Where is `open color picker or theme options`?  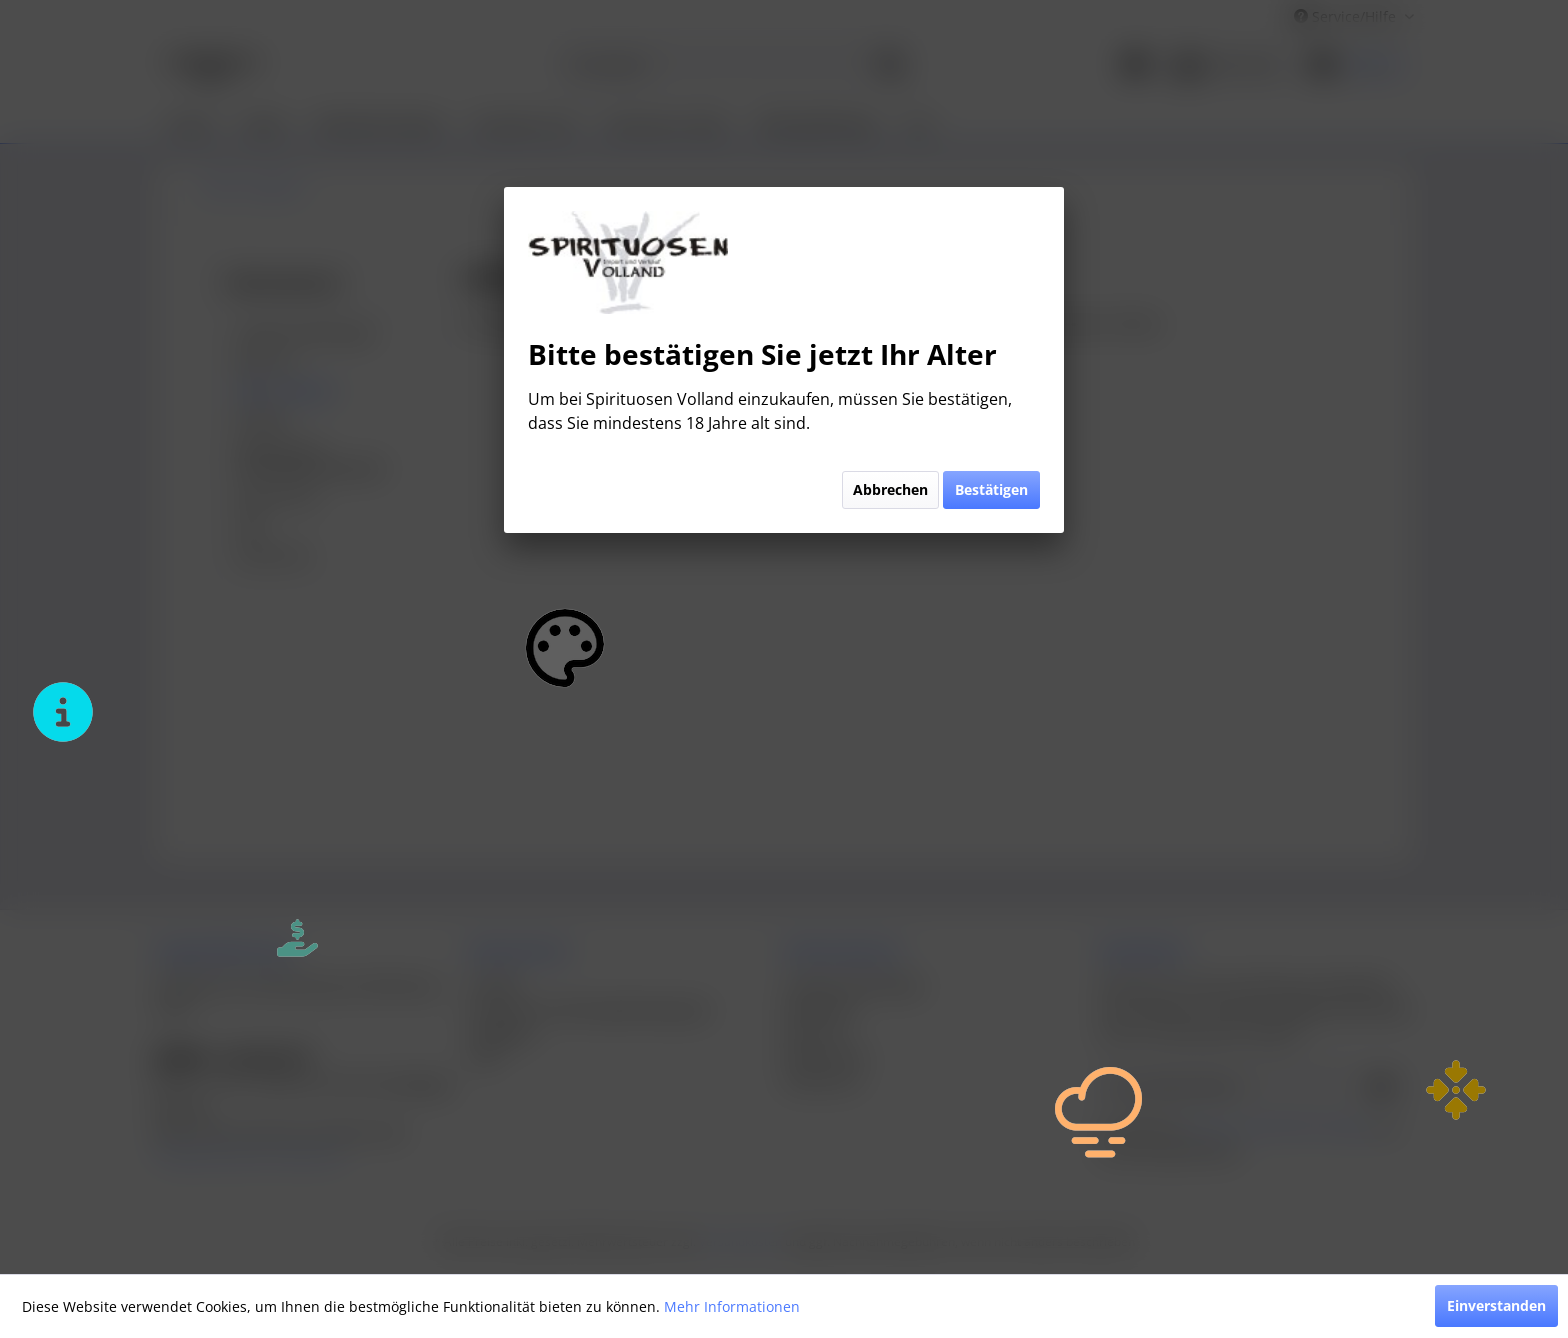 open color picker or theme options is located at coordinates (565, 648).